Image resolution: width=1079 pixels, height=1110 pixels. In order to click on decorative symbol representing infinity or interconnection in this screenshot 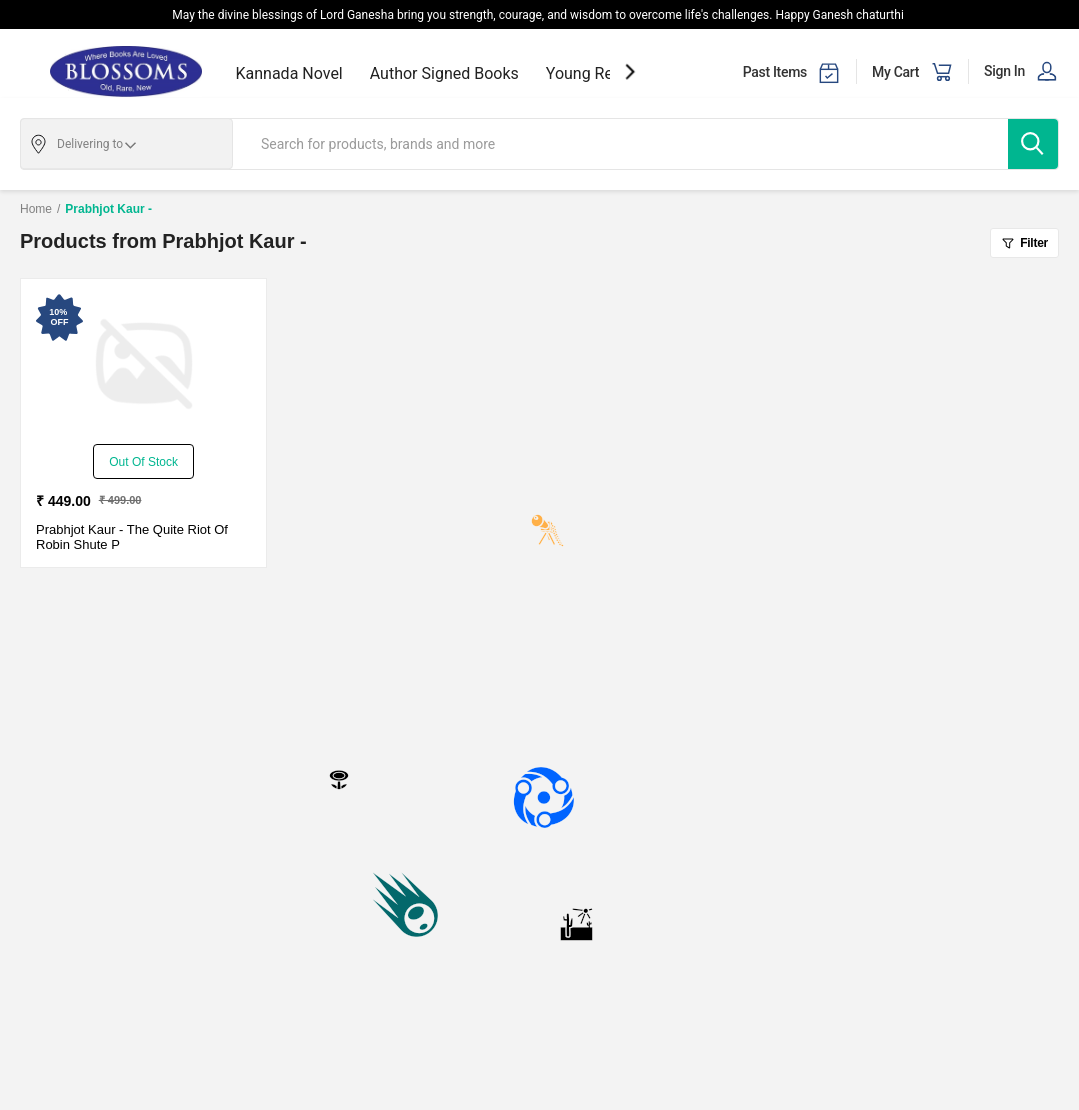, I will do `click(543, 797)`.